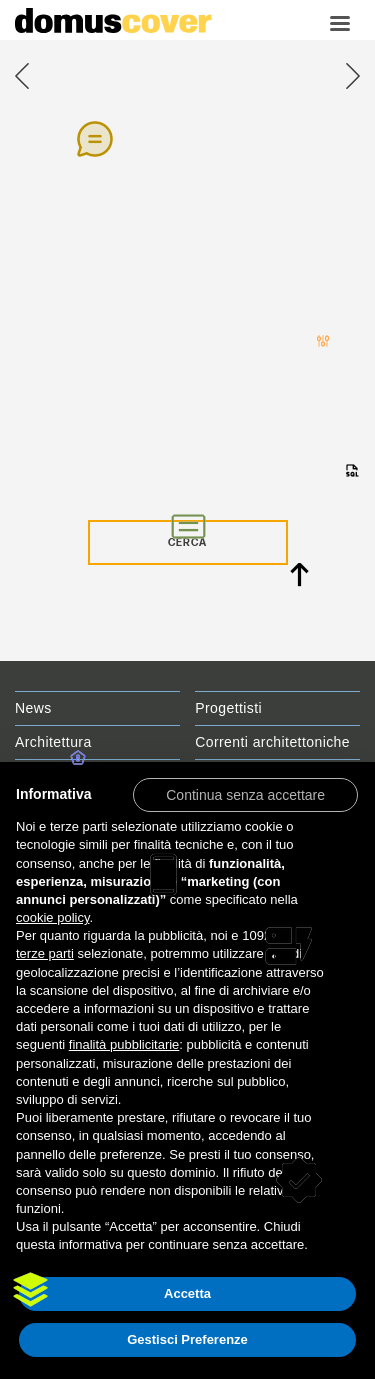  What do you see at coordinates (30, 1289) in the screenshot?
I see `toggle layer visibility` at bounding box center [30, 1289].